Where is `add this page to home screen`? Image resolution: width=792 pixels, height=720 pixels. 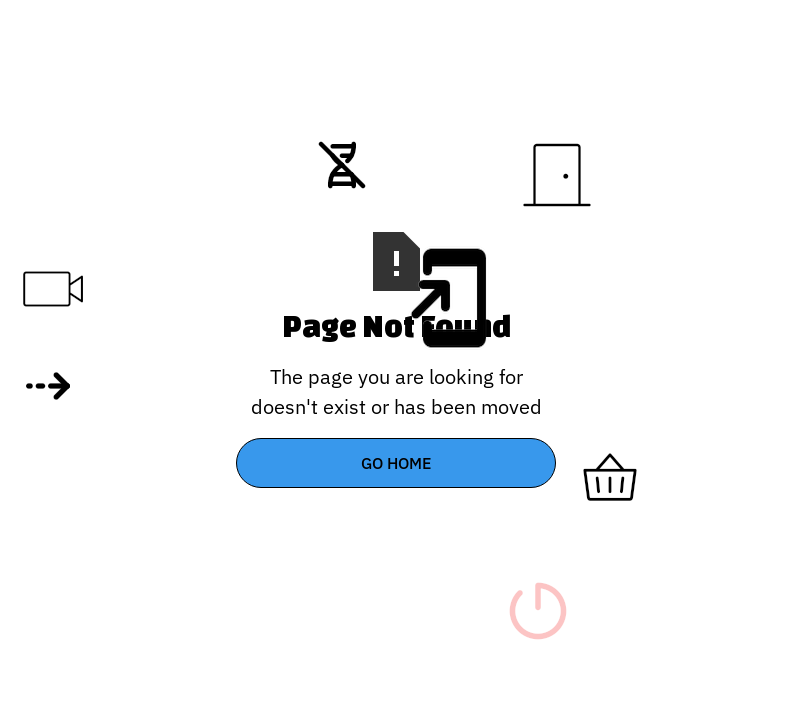 add this page to home screen is located at coordinates (450, 298).